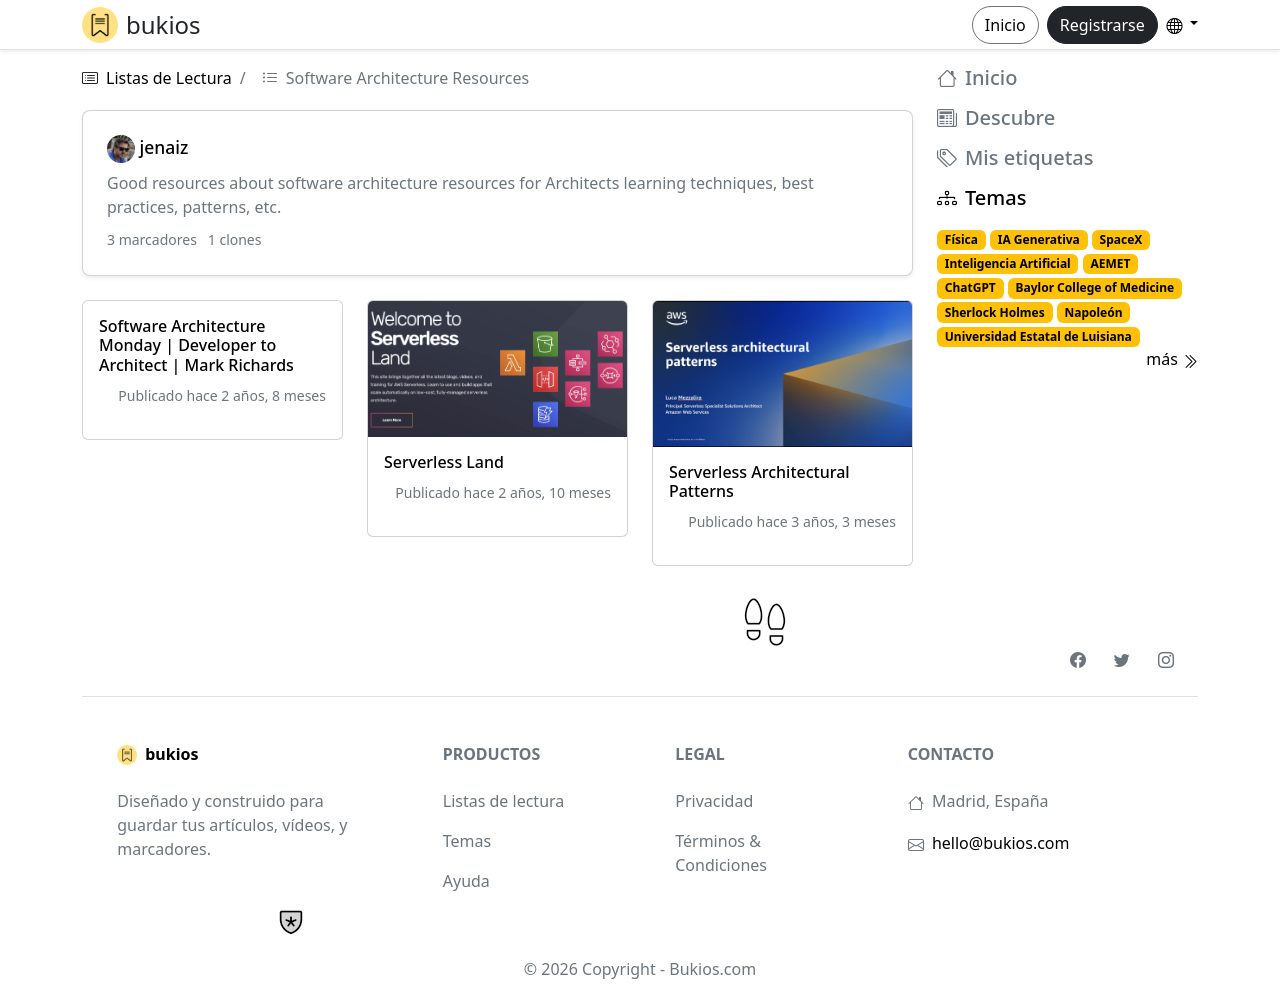 This screenshot has width=1280, height=1005. Describe the element at coordinates (765, 622) in the screenshot. I see `view step count or walking activity` at that location.